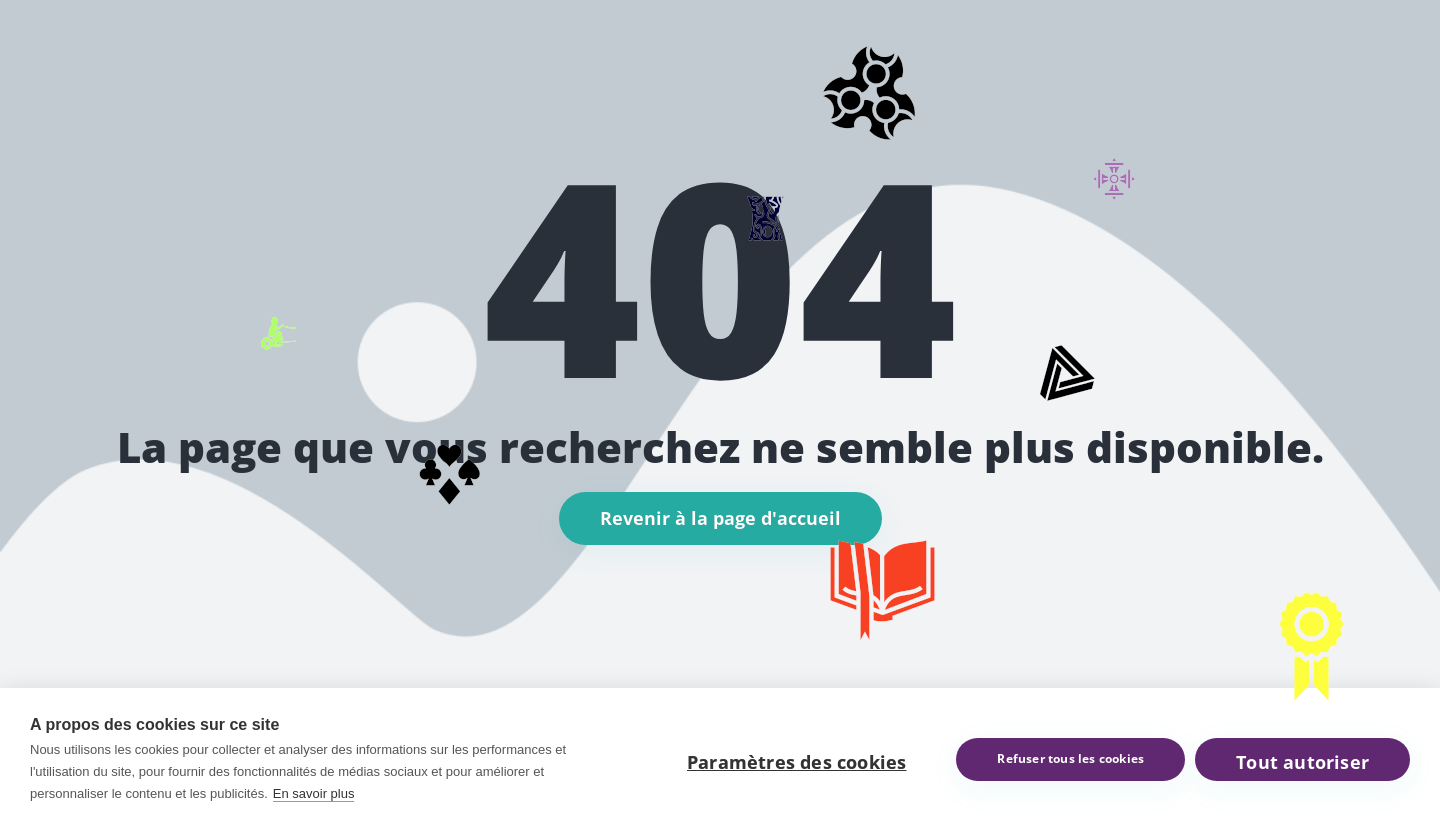 The height and width of the screenshot is (830, 1440). What do you see at coordinates (868, 92) in the screenshot?
I see `a throwing star or shuriken weapon in a game inventory` at bounding box center [868, 92].